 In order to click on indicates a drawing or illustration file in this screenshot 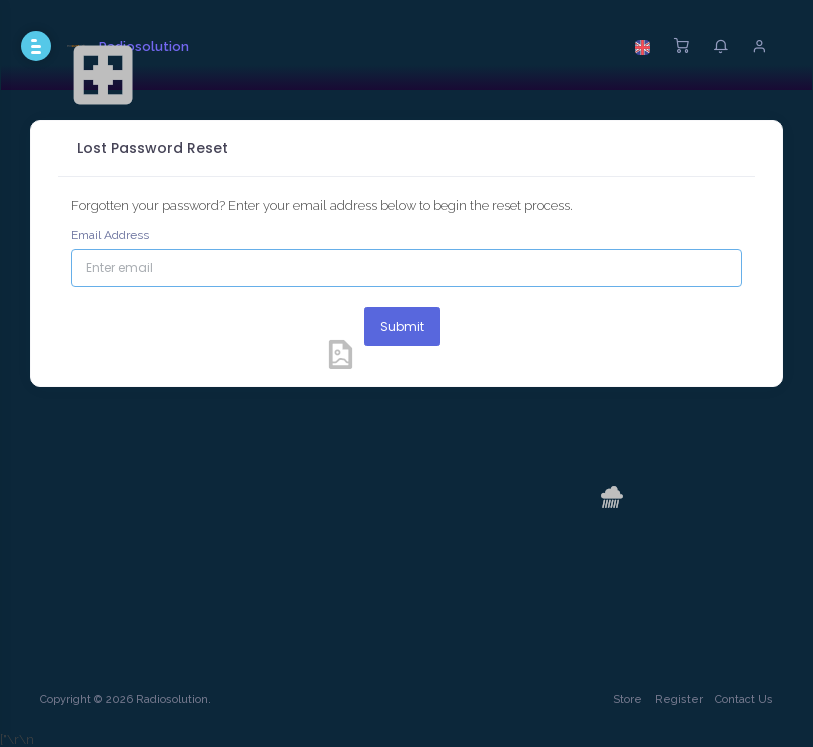, I will do `click(340, 353)`.